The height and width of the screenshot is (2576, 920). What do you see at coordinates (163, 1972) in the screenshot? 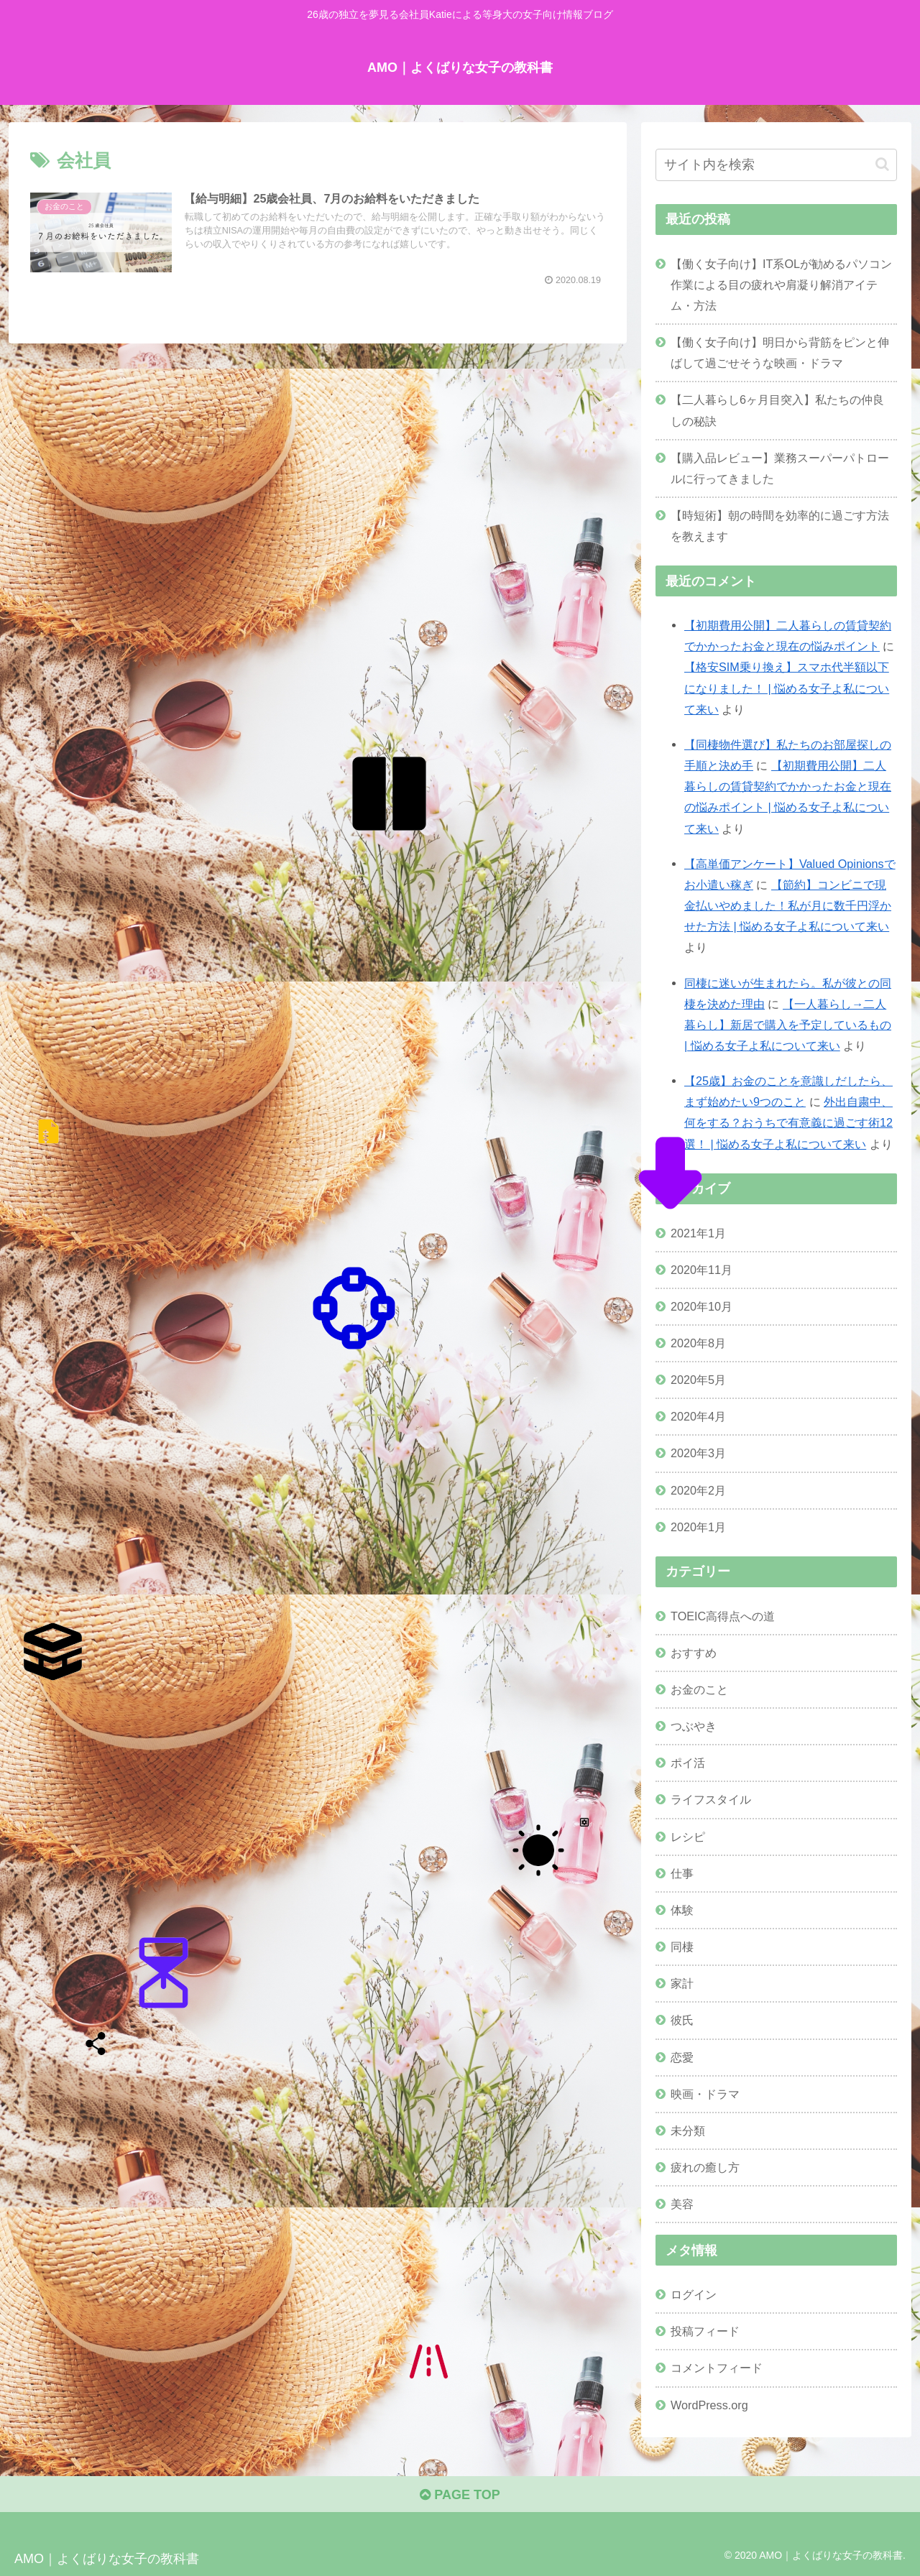
I see `indicates a process is in progress` at bounding box center [163, 1972].